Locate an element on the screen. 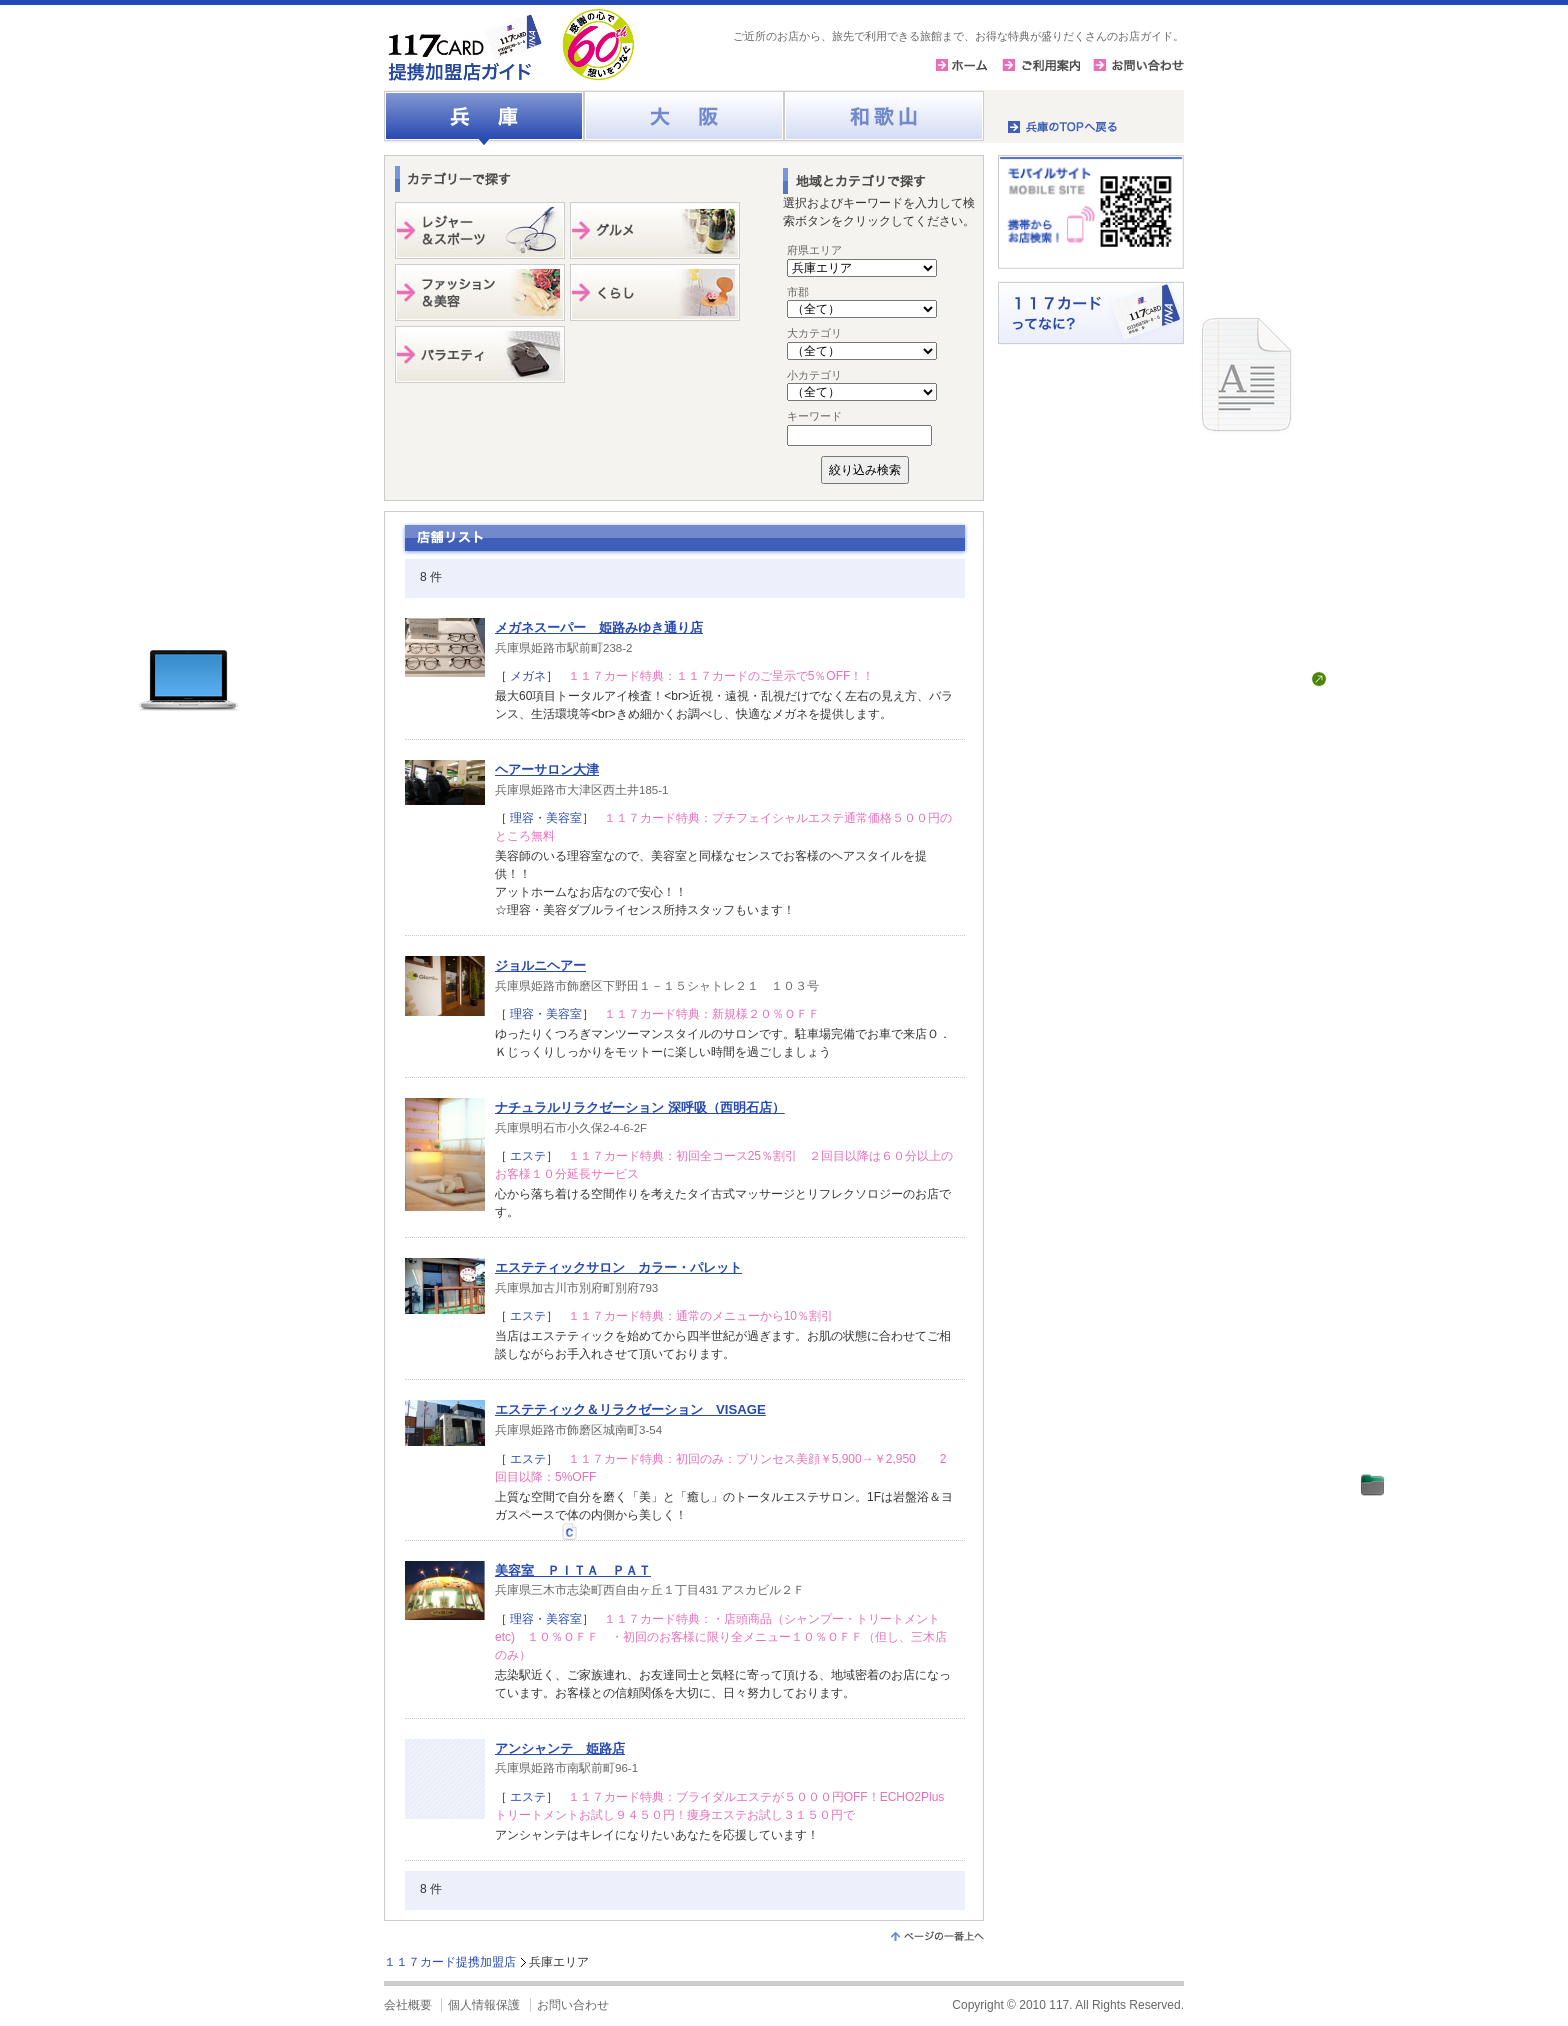 Image resolution: width=1568 pixels, height=2026 pixels. a C programming language source file is located at coordinates (569, 1531).